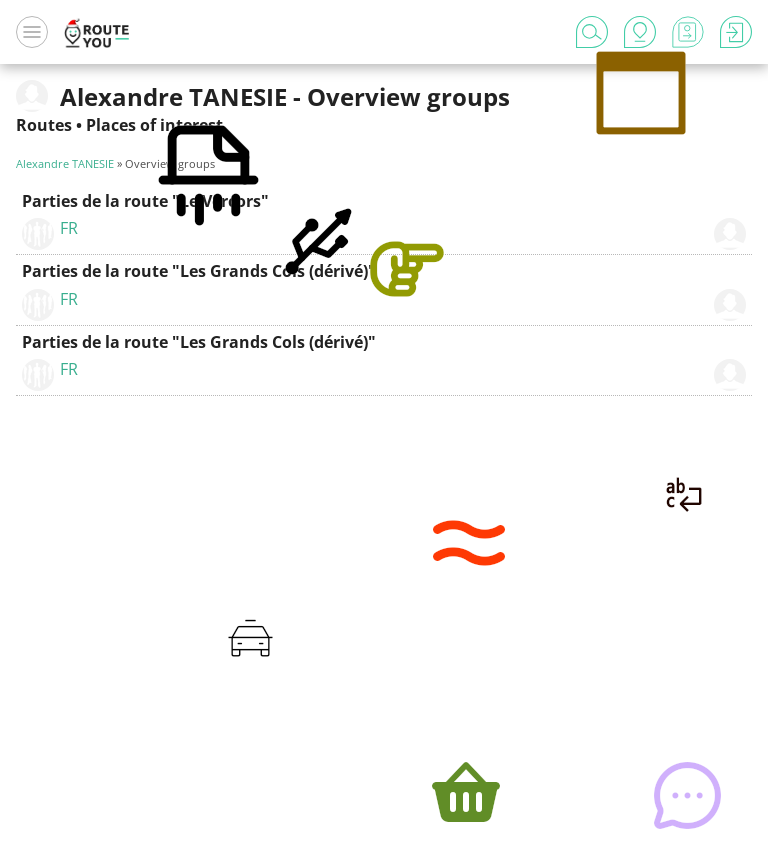 The width and height of the screenshot is (768, 841). Describe the element at coordinates (250, 640) in the screenshot. I see `contact or request emergency services` at that location.